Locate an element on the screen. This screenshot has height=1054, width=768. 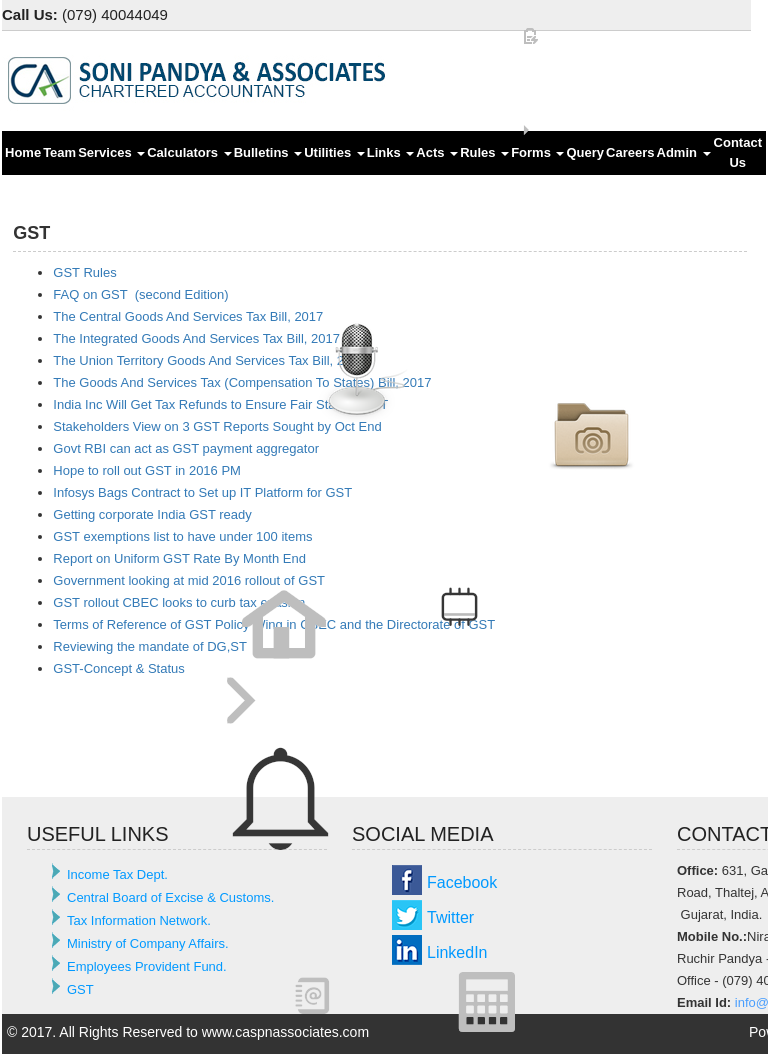
battery is charging with good charge level is located at coordinates (530, 36).